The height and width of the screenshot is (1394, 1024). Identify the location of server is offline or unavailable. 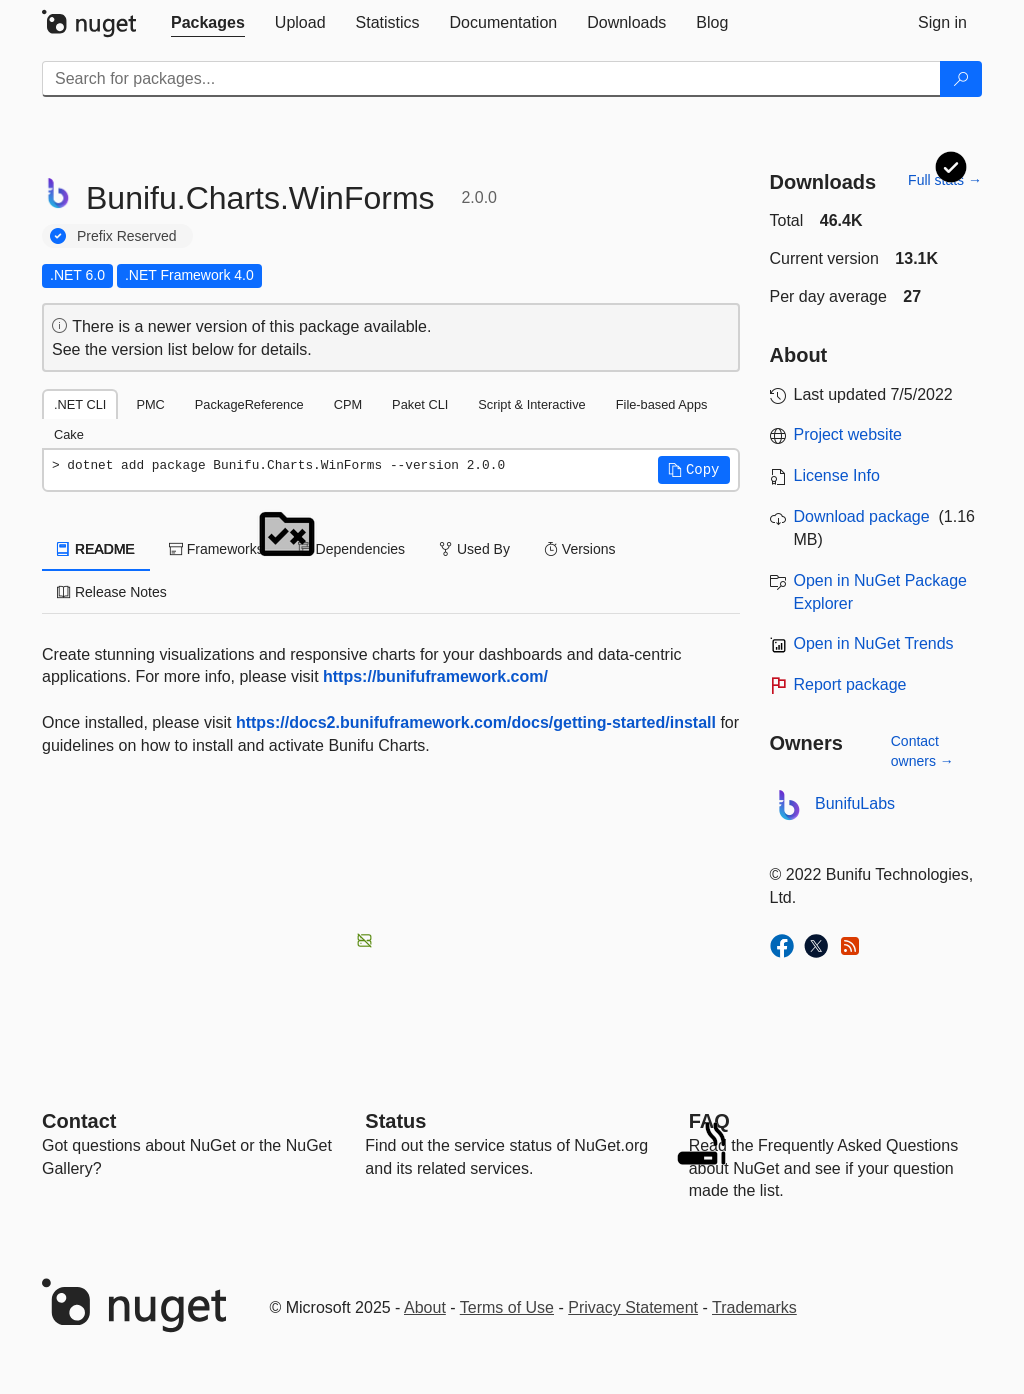
(364, 940).